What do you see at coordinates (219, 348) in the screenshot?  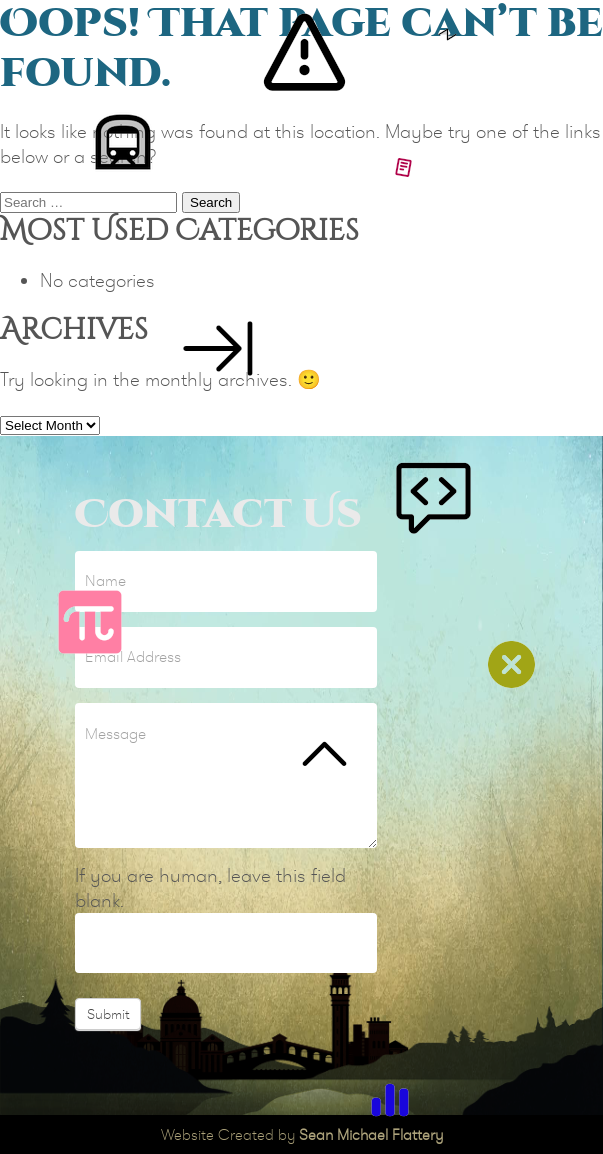 I see `move item to the end of a list` at bounding box center [219, 348].